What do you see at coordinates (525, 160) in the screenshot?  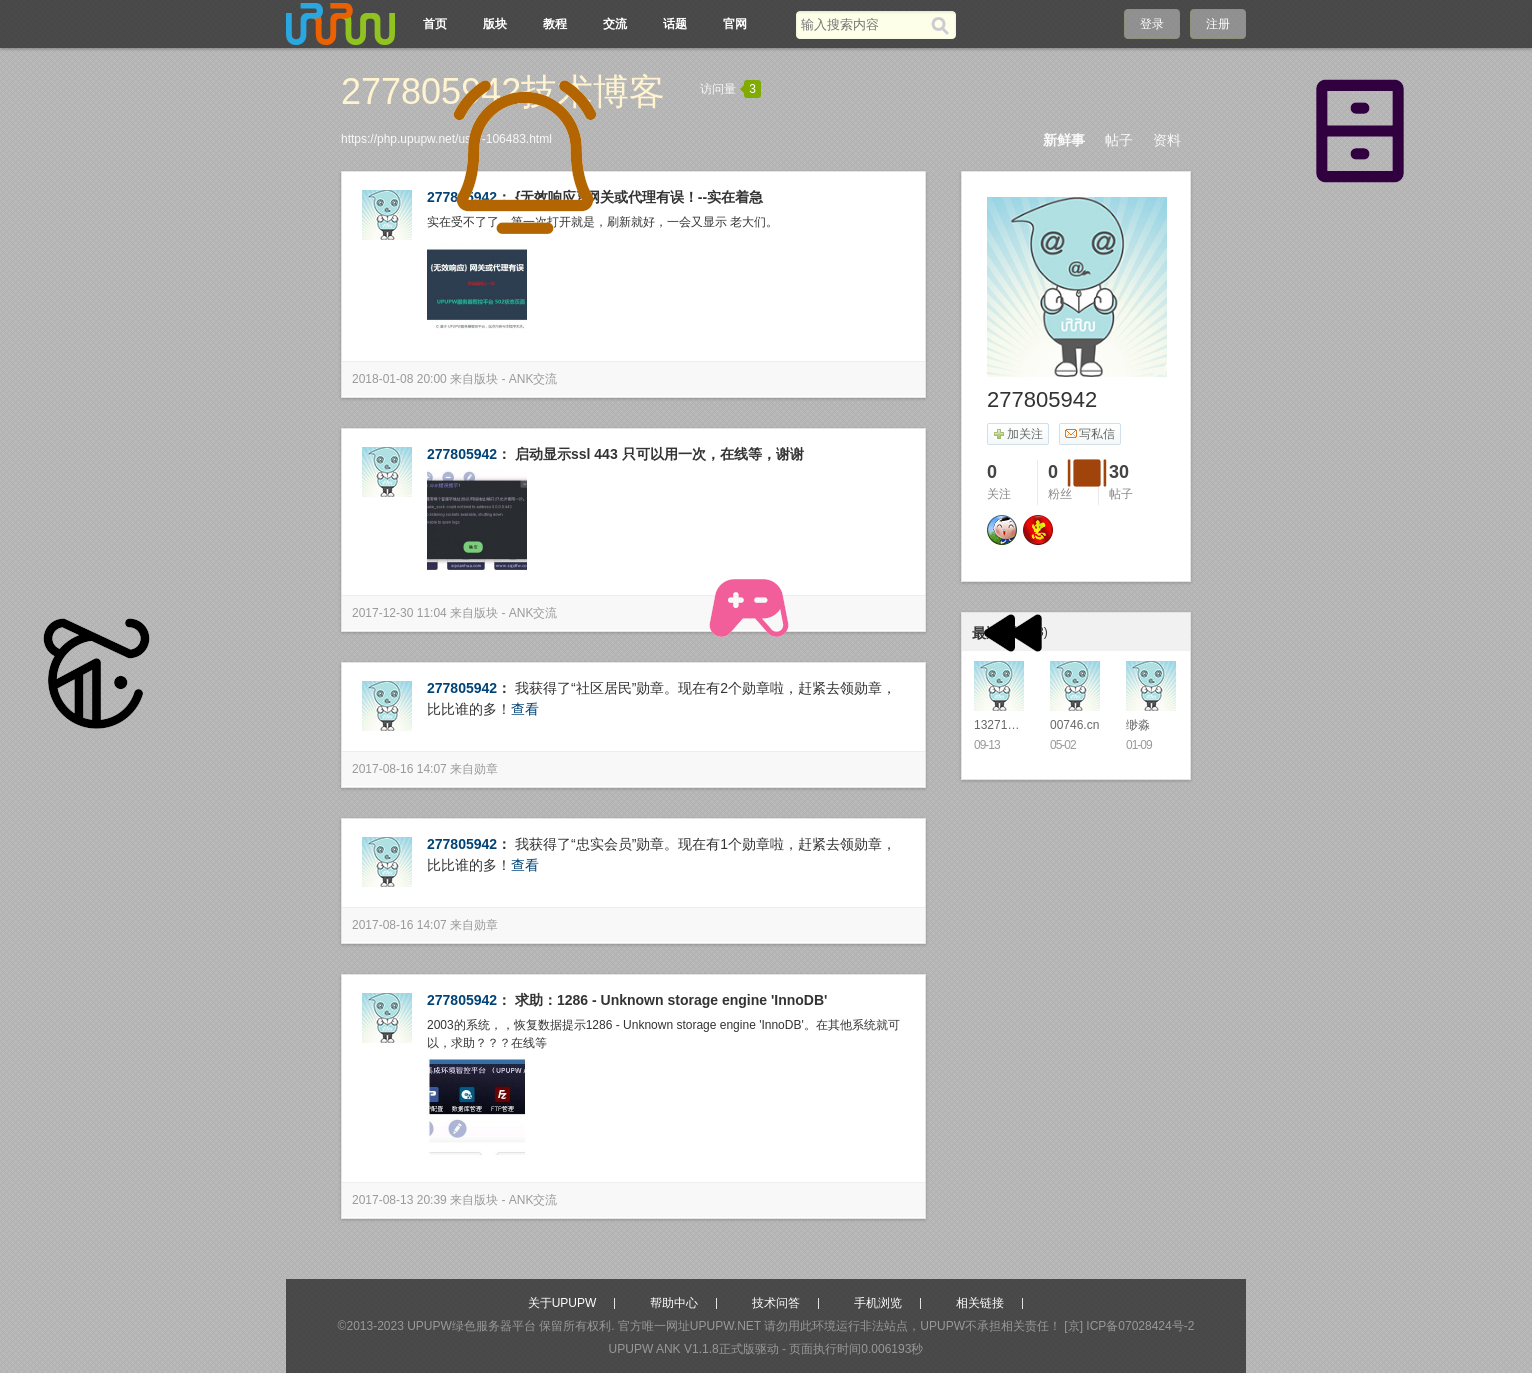 I see `indicates new notifications or alerts` at bounding box center [525, 160].